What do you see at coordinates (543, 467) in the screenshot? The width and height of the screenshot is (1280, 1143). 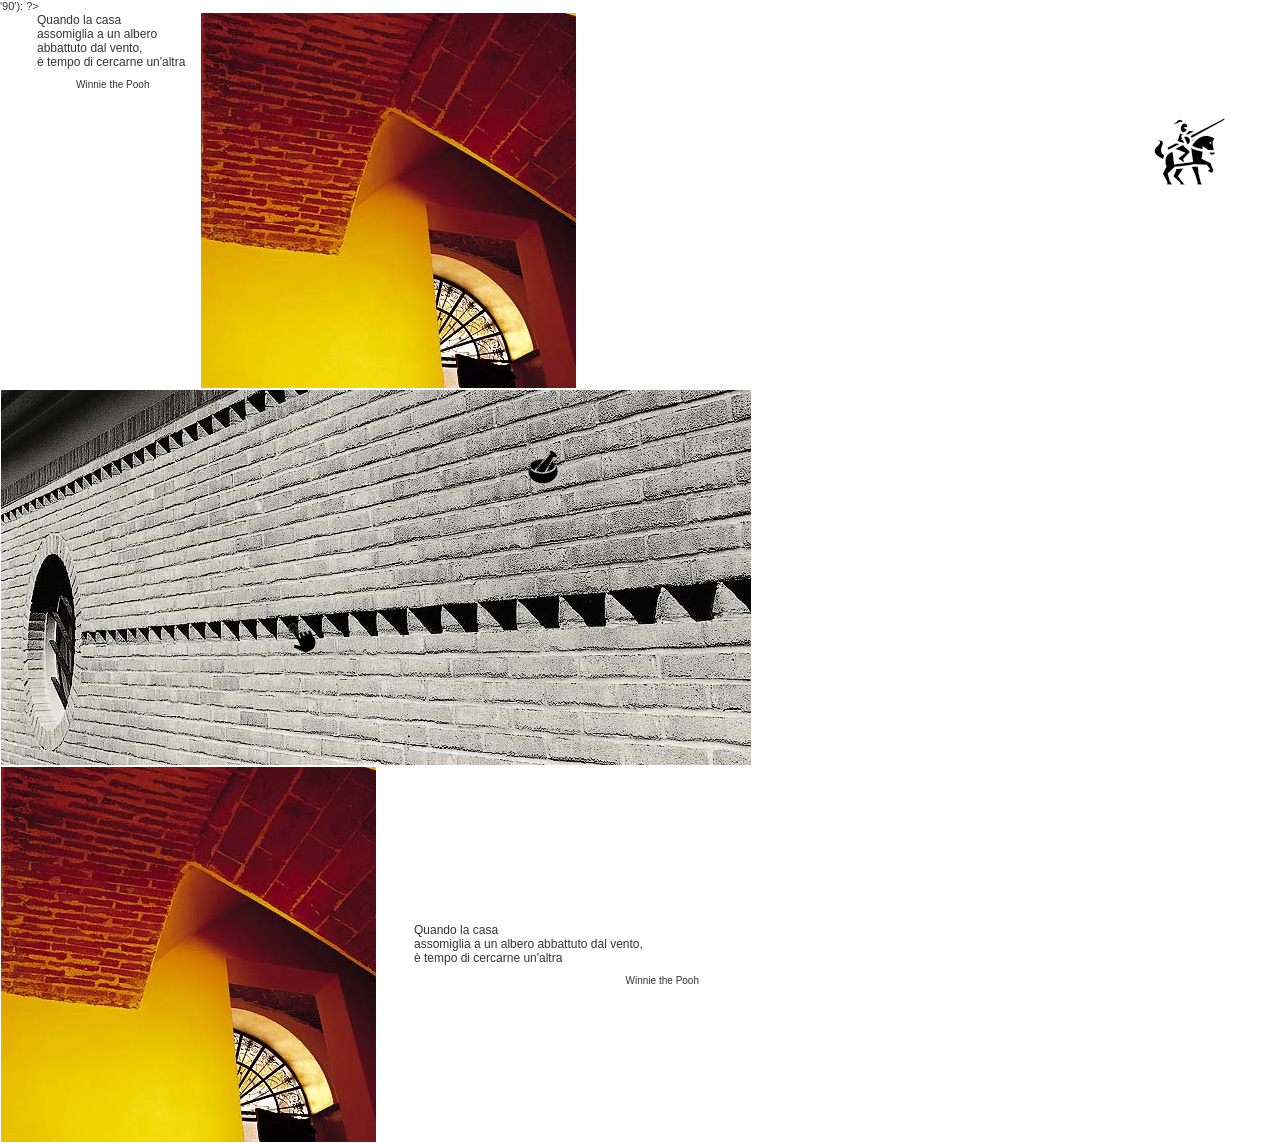 I see `access pharmacy or medication features` at bounding box center [543, 467].